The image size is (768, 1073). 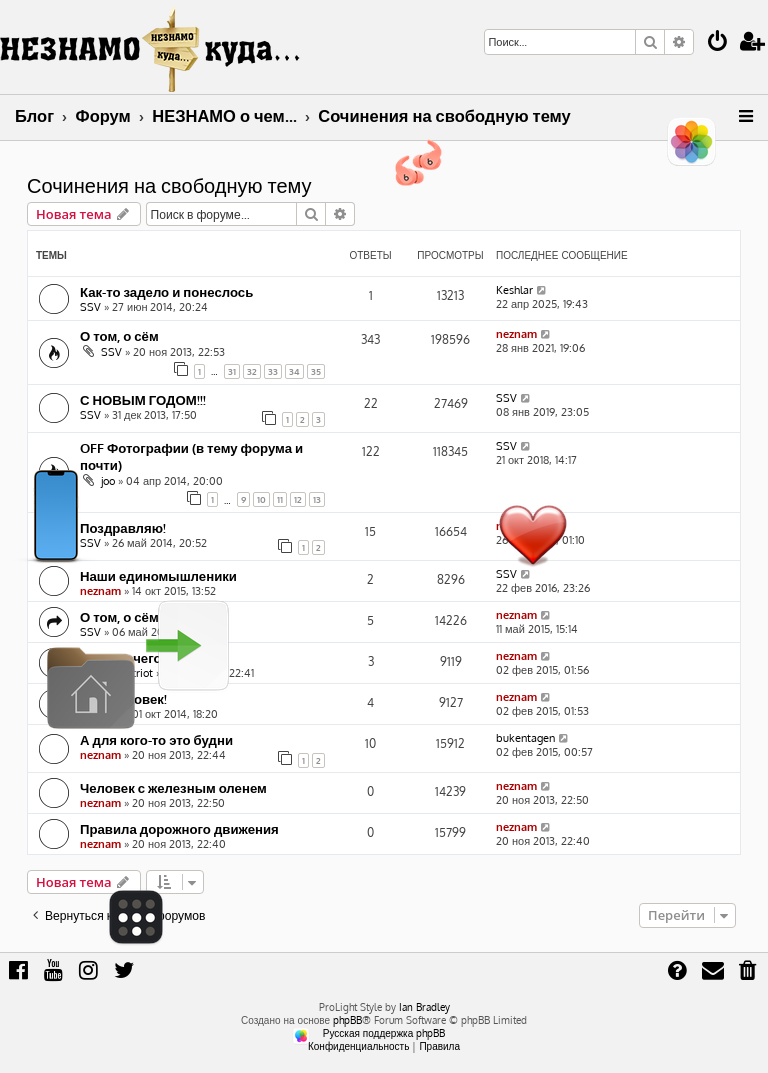 I want to click on access your favorites or bookmarked items, so click(x=533, y=531).